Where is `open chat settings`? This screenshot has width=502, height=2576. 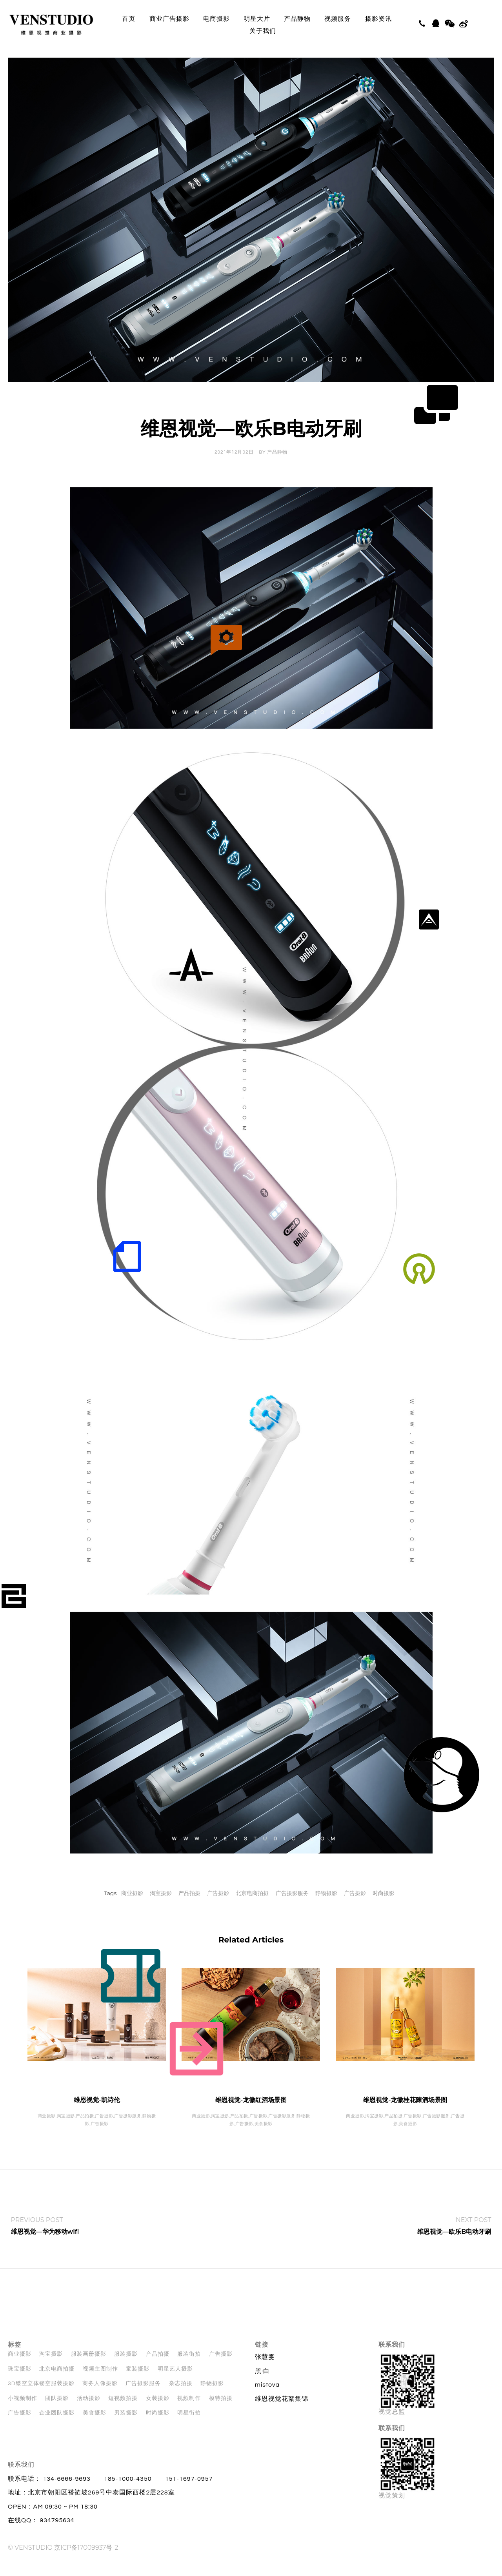
open chat settings is located at coordinates (226, 639).